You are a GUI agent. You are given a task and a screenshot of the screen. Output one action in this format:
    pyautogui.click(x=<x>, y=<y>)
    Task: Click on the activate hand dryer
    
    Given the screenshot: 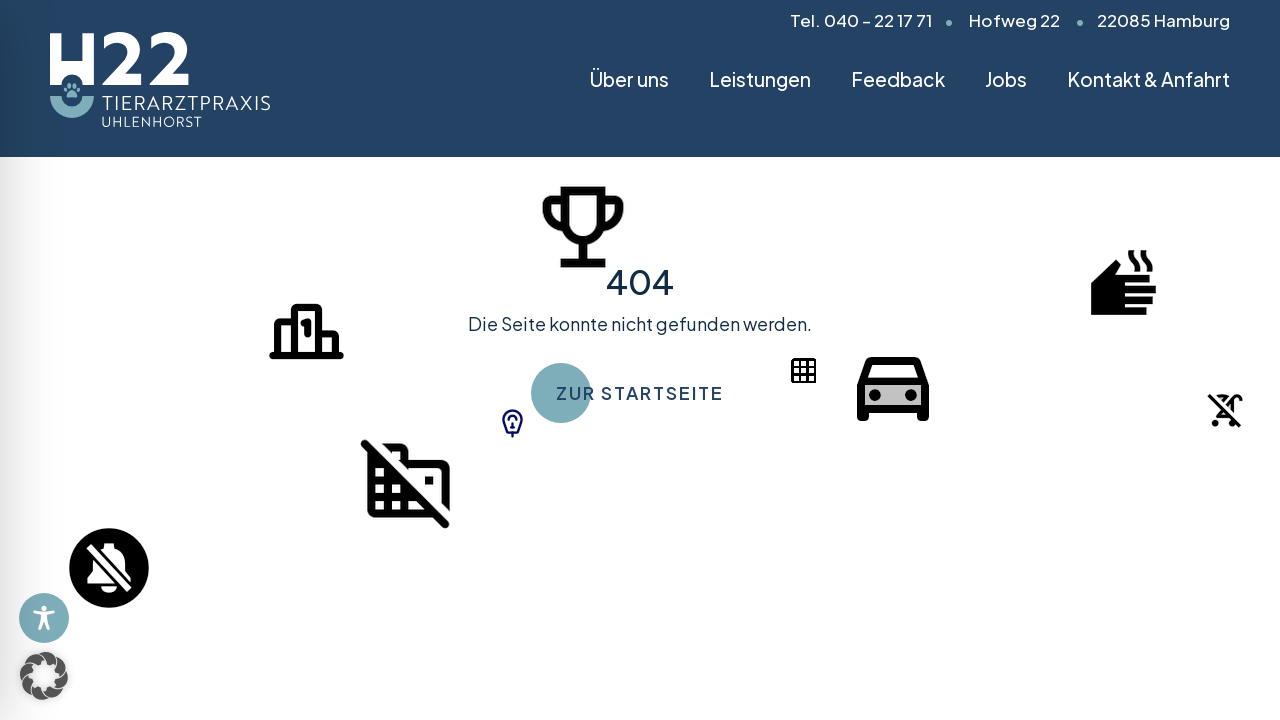 What is the action you would take?
    pyautogui.click(x=1125, y=281)
    